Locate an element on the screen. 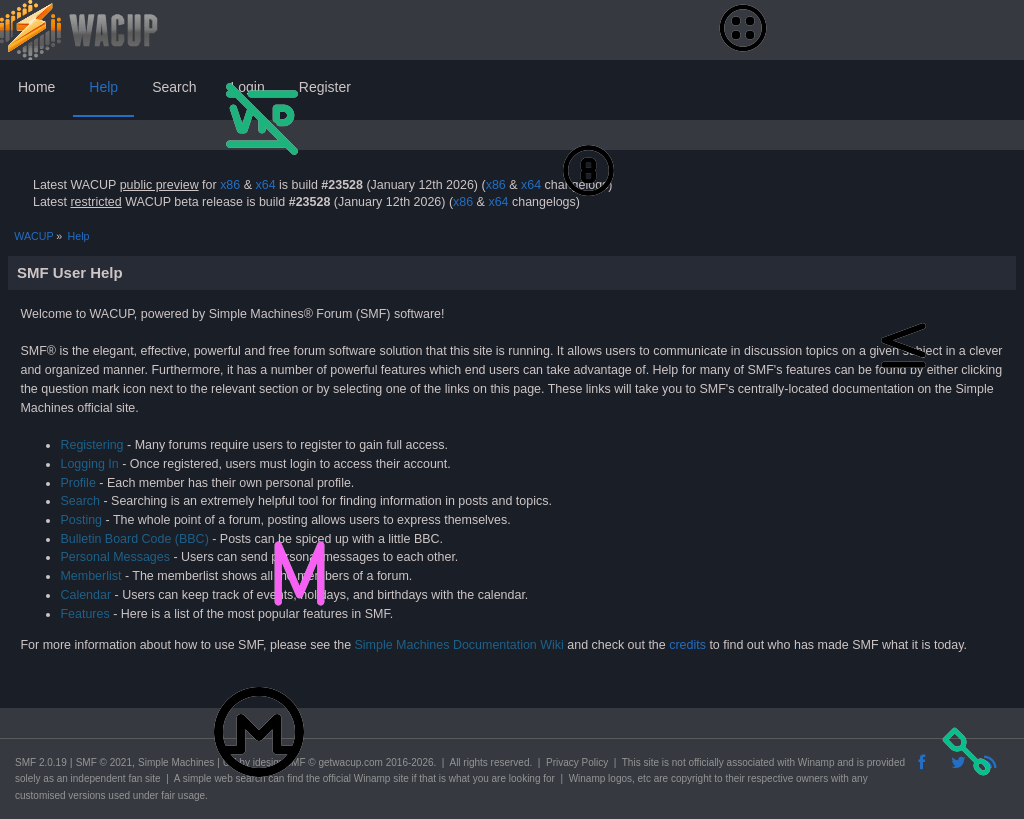  indicates step 8 in a multi-step process is located at coordinates (588, 170).